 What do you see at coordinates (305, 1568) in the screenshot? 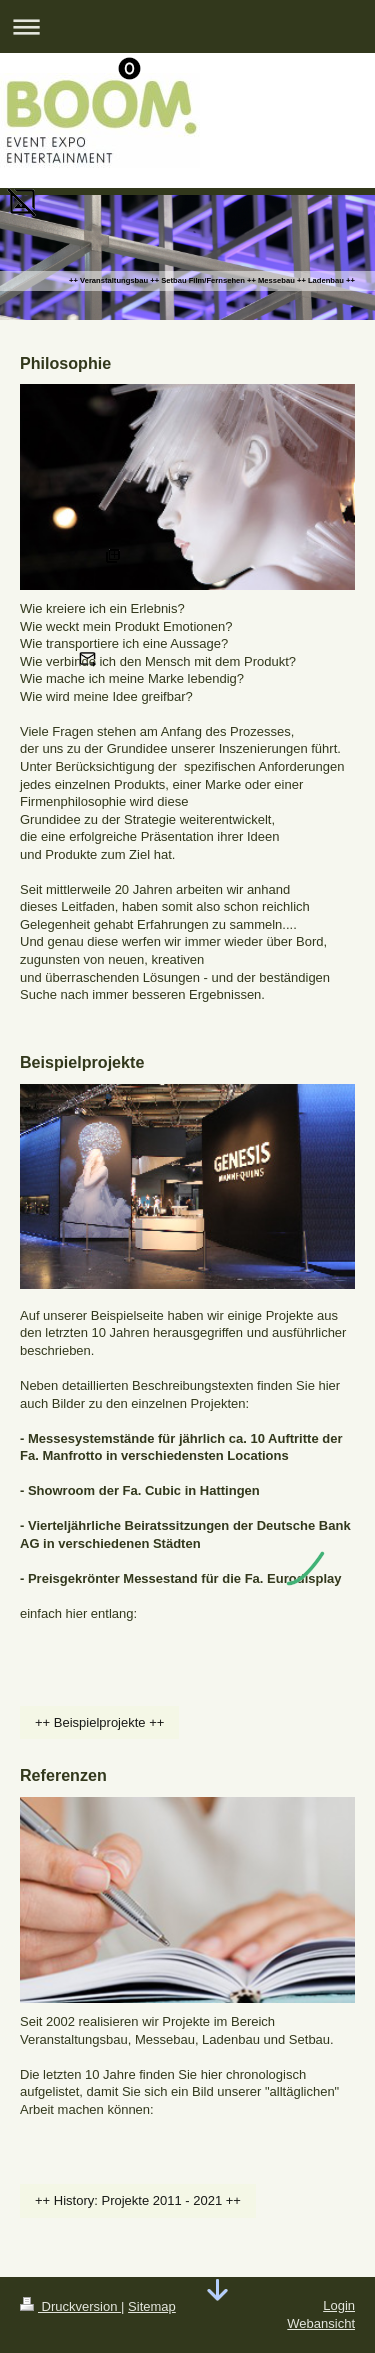
I see `apply ease-in animation timing` at bounding box center [305, 1568].